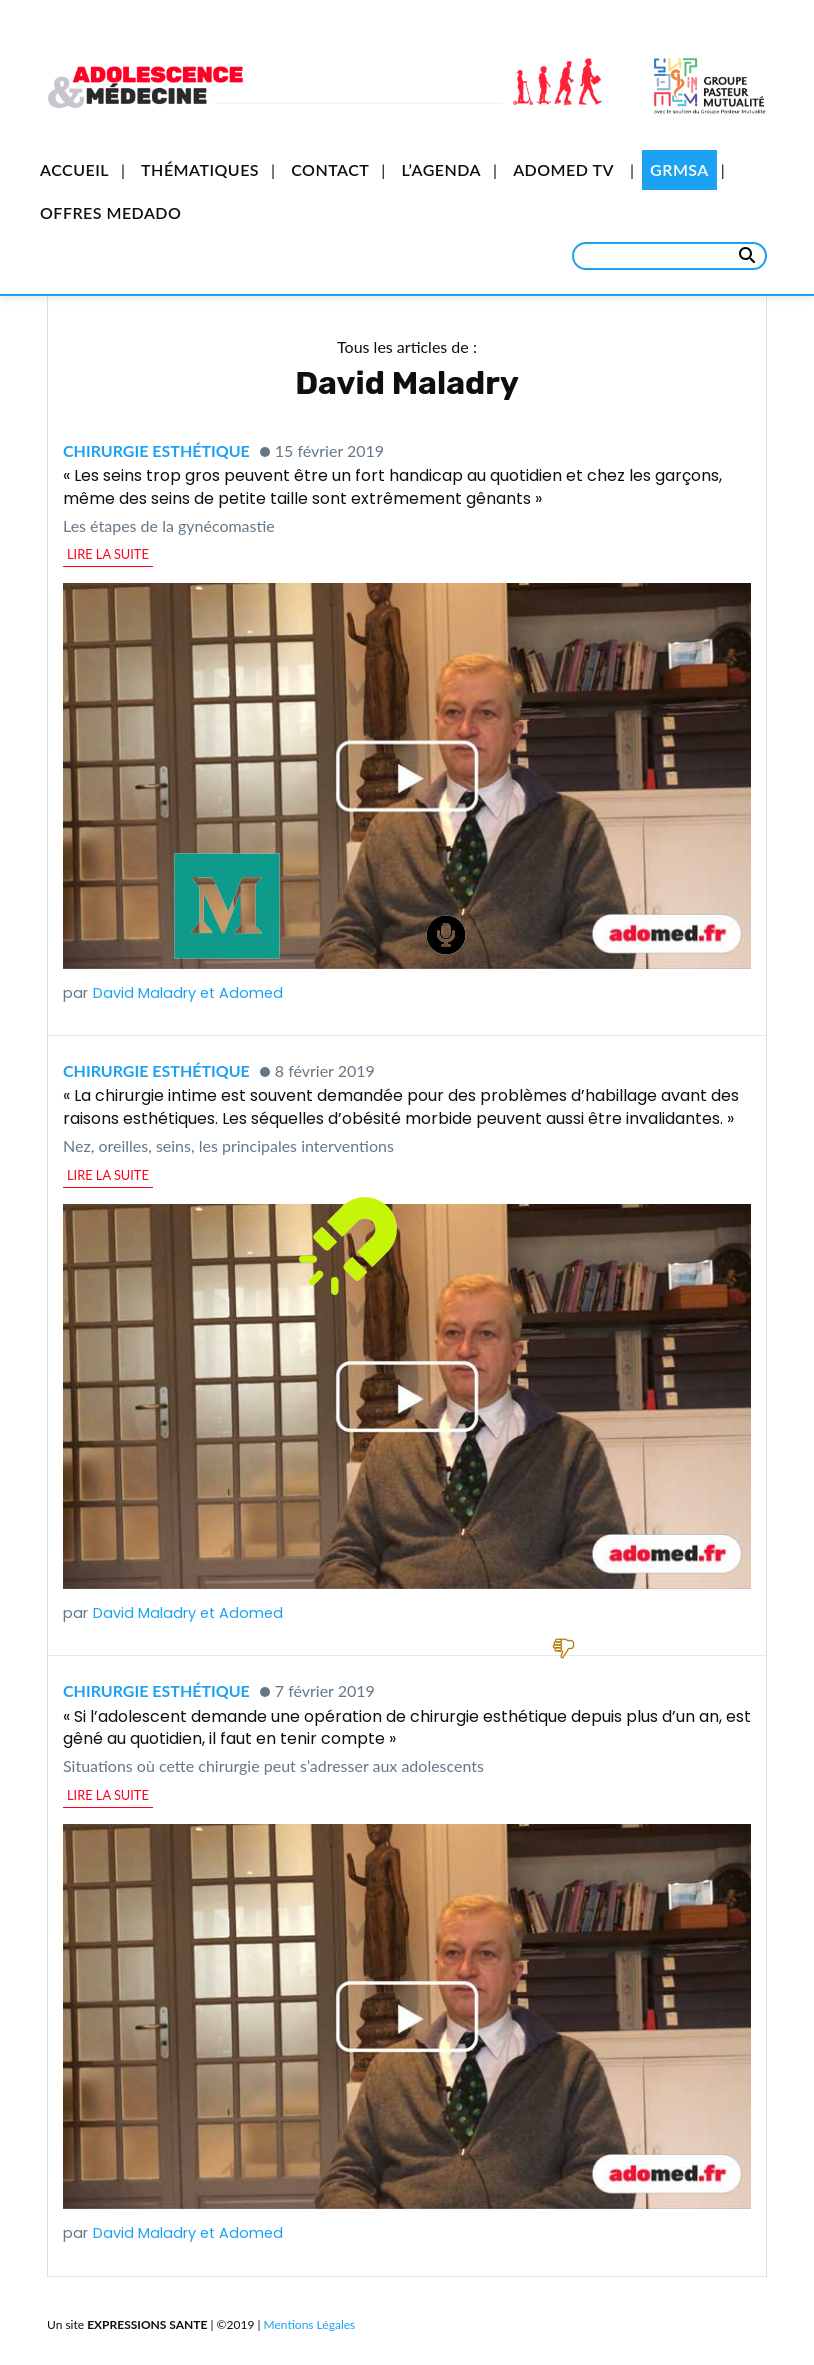 The image size is (814, 2365). What do you see at coordinates (563, 1648) in the screenshot?
I see `dislike or downvote content` at bounding box center [563, 1648].